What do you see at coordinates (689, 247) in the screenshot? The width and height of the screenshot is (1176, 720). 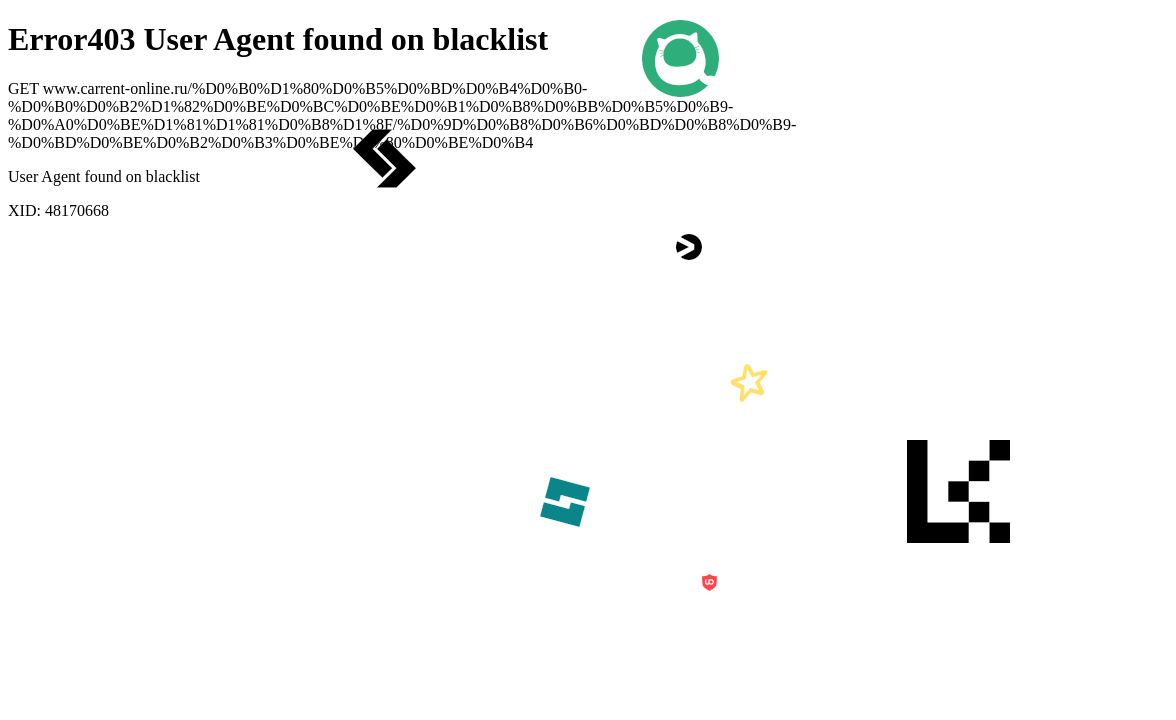 I see `open the Viaplay streaming app` at bounding box center [689, 247].